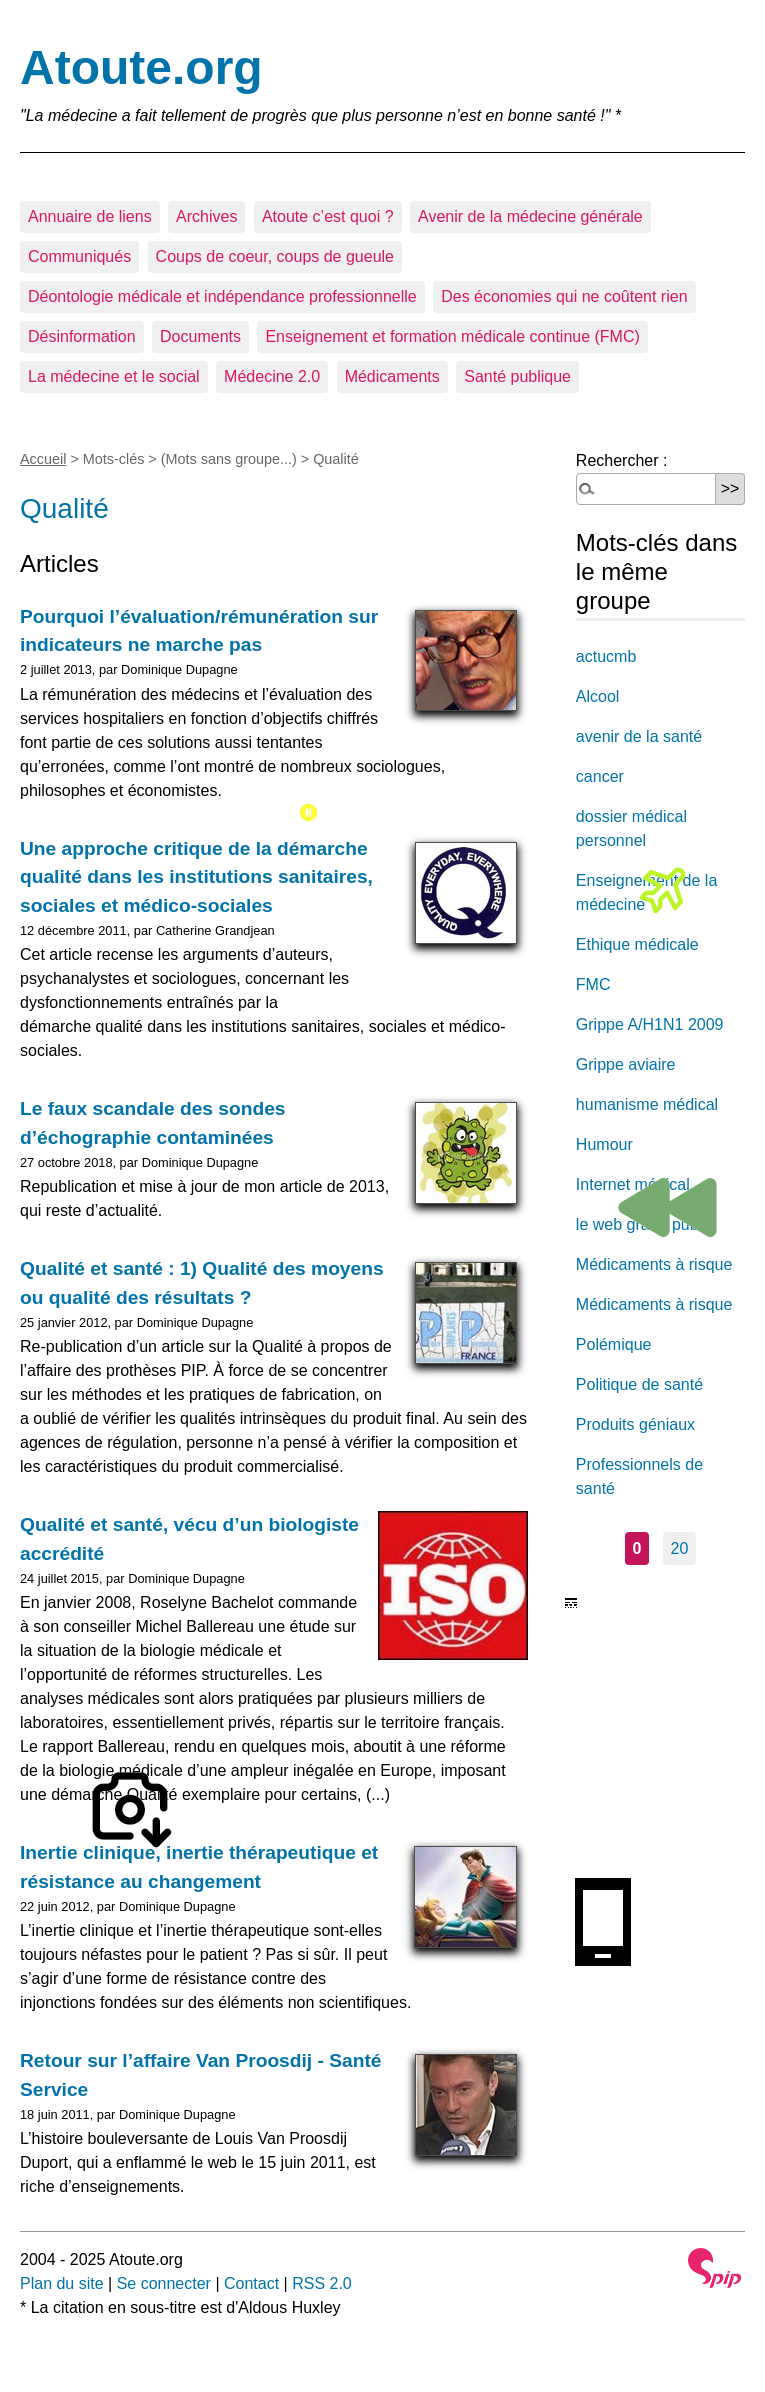 The width and height of the screenshot is (765, 2392). What do you see at coordinates (308, 812) in the screenshot?
I see `find nearby hospitals or medical facilities` at bounding box center [308, 812].